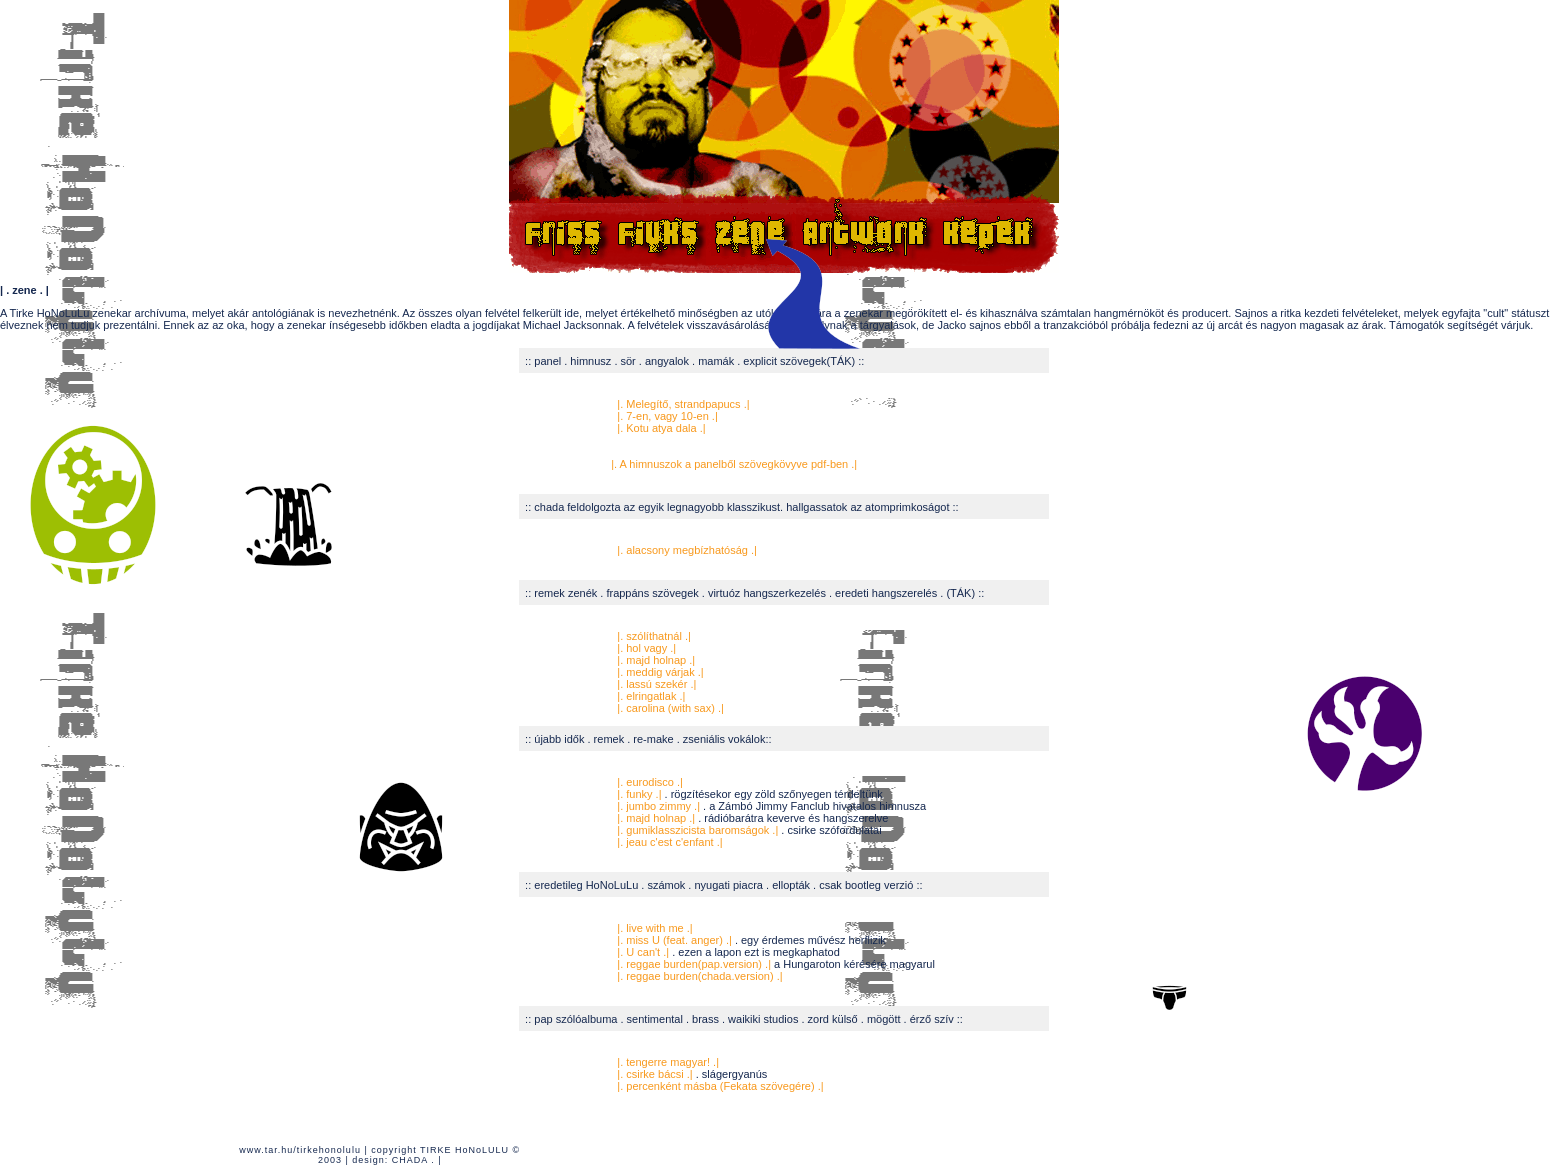  Describe the element at coordinates (288, 524) in the screenshot. I see `view waterfall location or landmark` at that location.